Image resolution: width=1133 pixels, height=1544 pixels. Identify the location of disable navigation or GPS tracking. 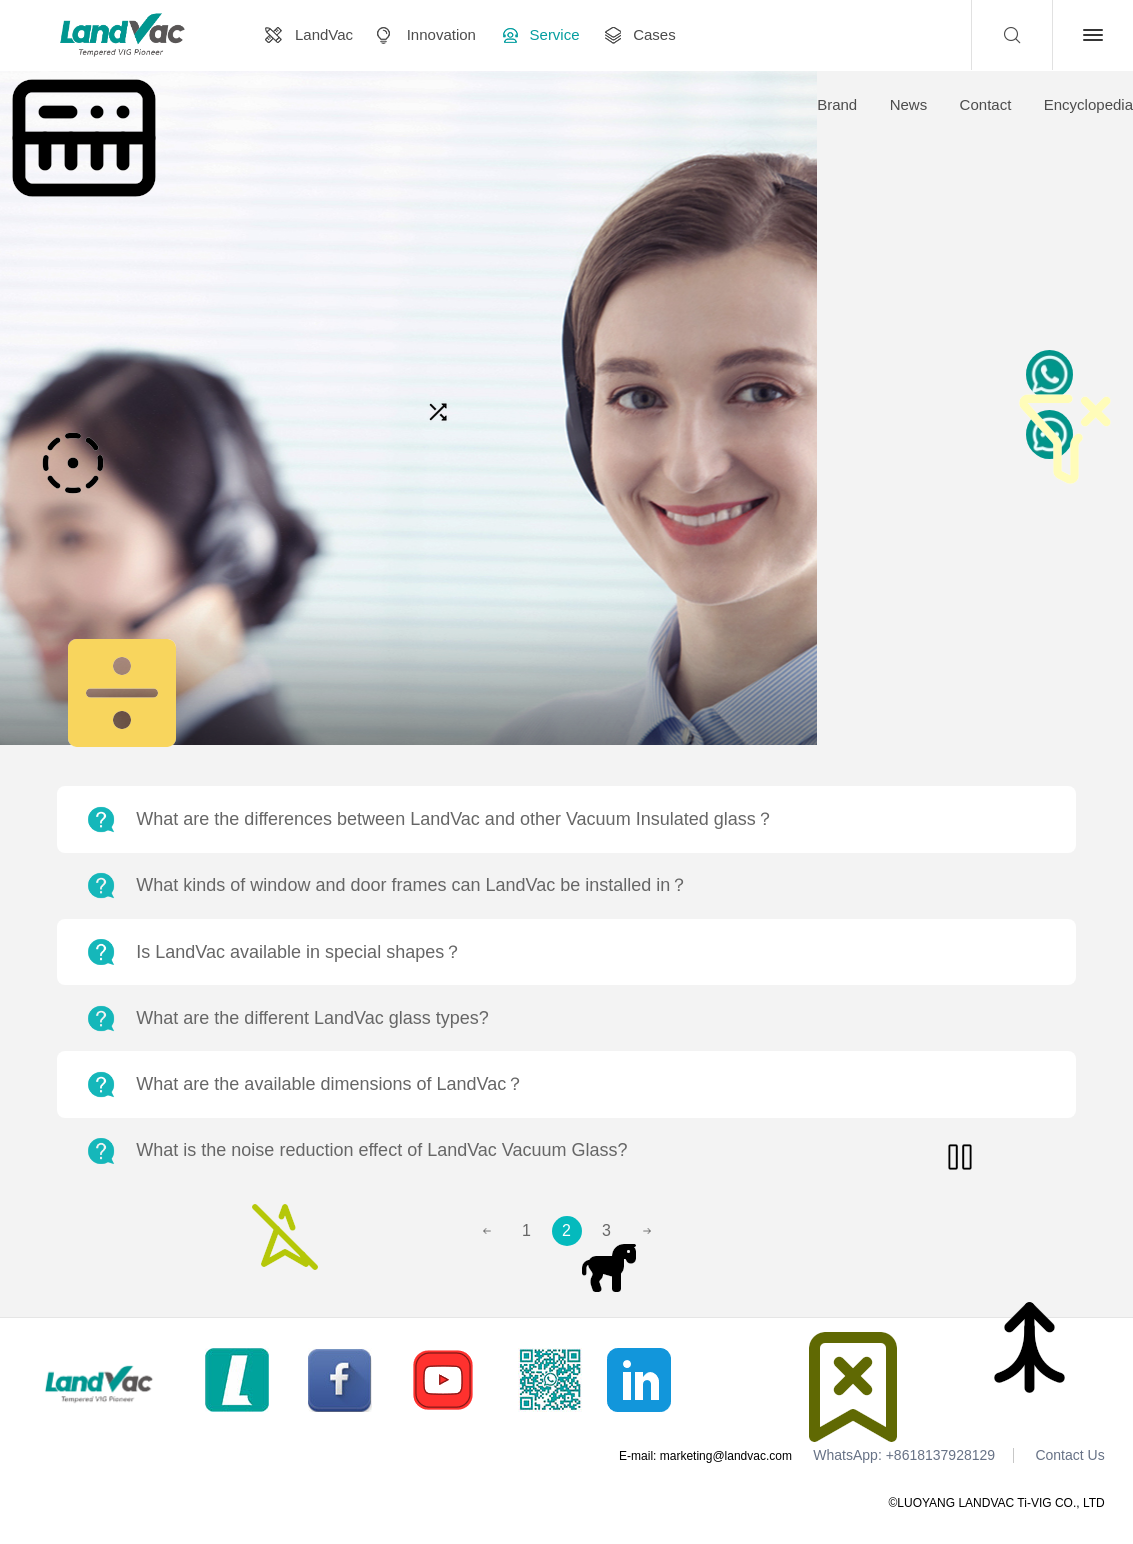
(285, 1237).